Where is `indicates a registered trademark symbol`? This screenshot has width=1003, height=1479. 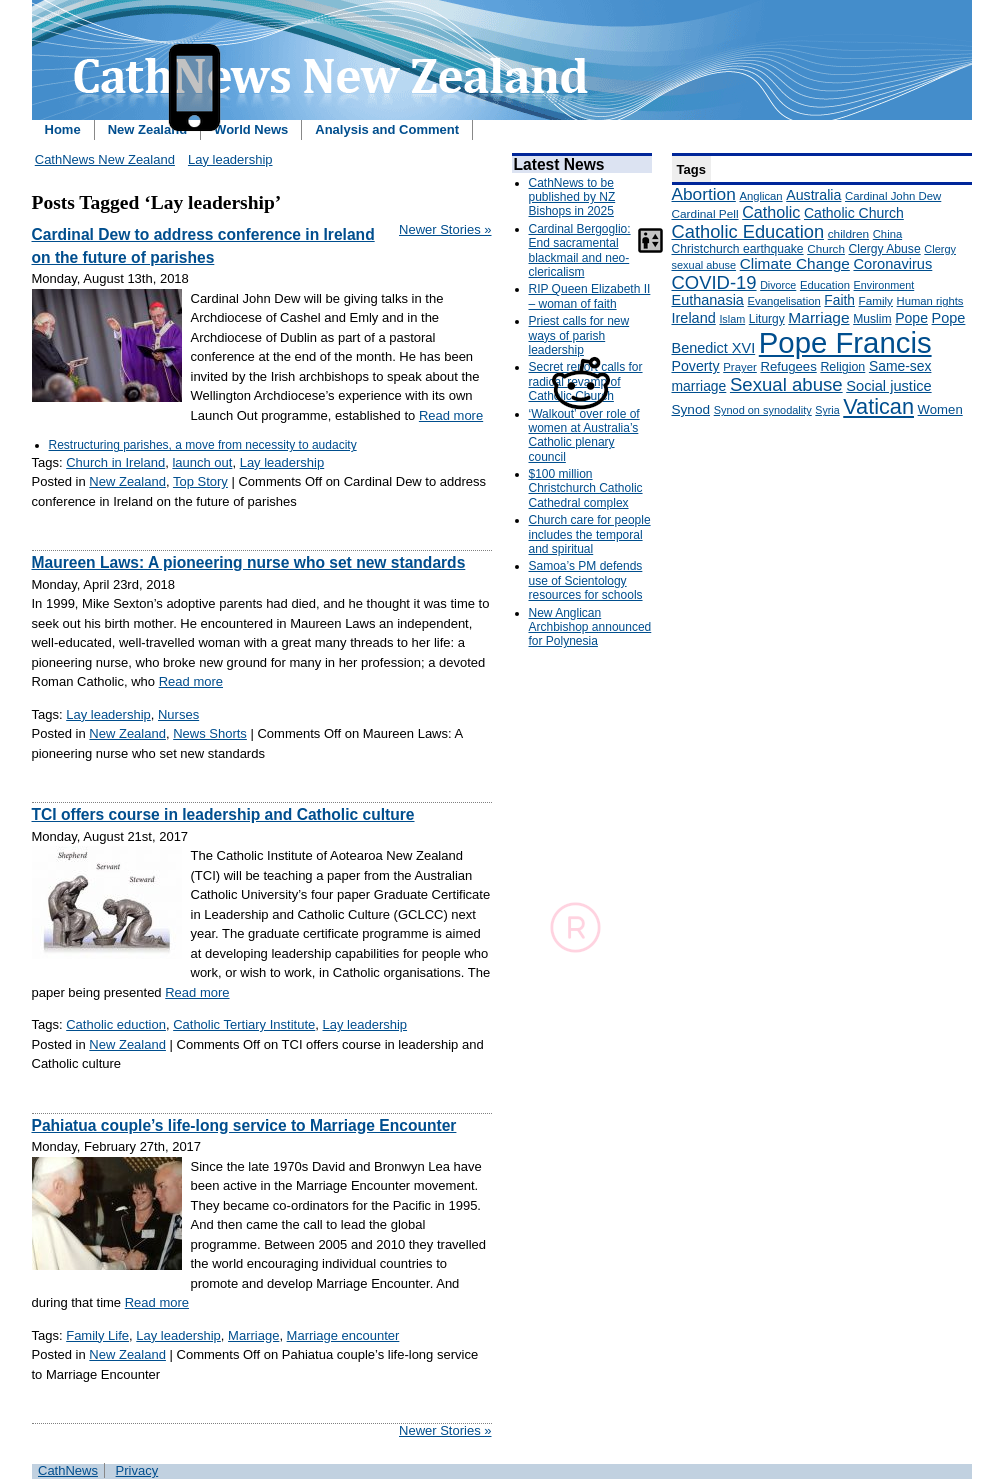
indicates a registered trademark symbol is located at coordinates (575, 927).